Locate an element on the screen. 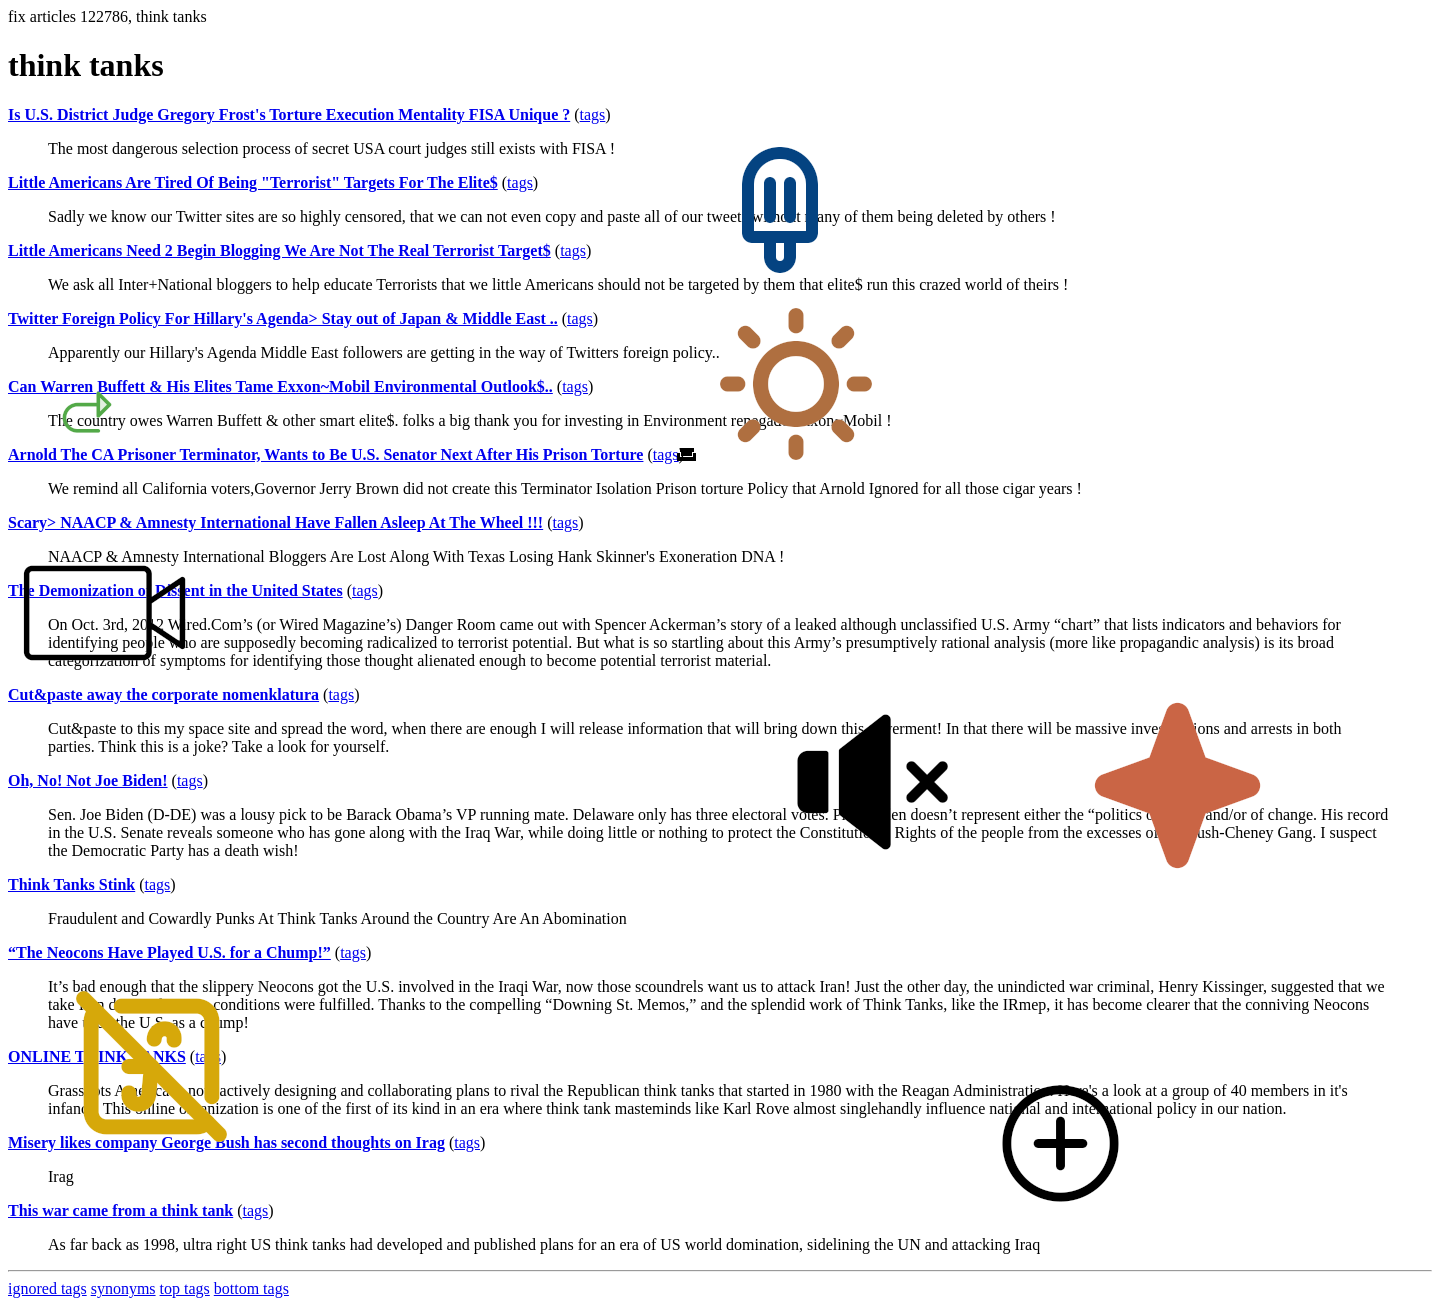 The width and height of the screenshot is (1440, 1306). indicates frozen treats or ice cream category is located at coordinates (780, 209).